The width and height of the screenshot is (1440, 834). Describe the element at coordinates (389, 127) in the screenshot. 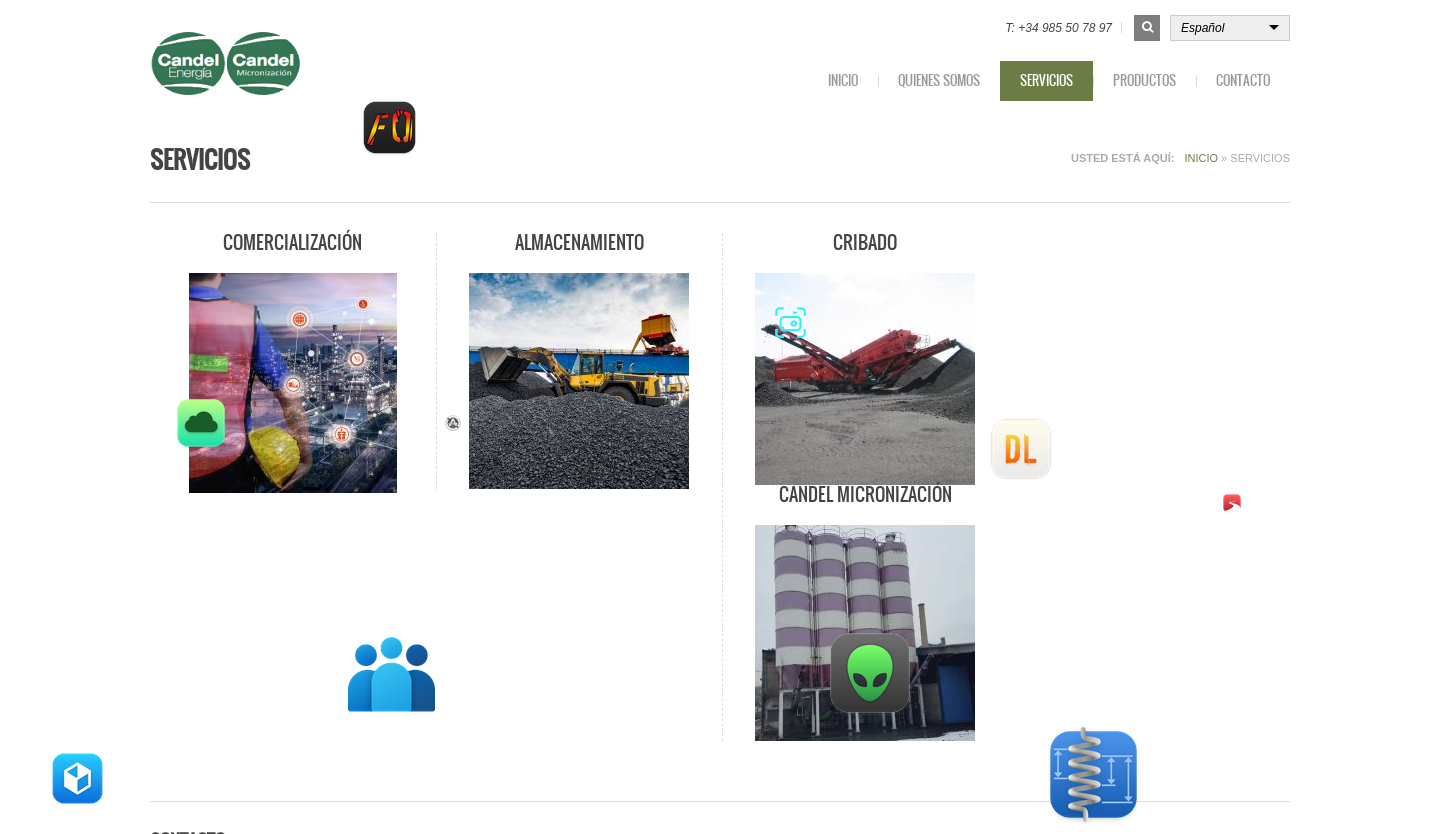

I see `launch the flatout racing game` at that location.